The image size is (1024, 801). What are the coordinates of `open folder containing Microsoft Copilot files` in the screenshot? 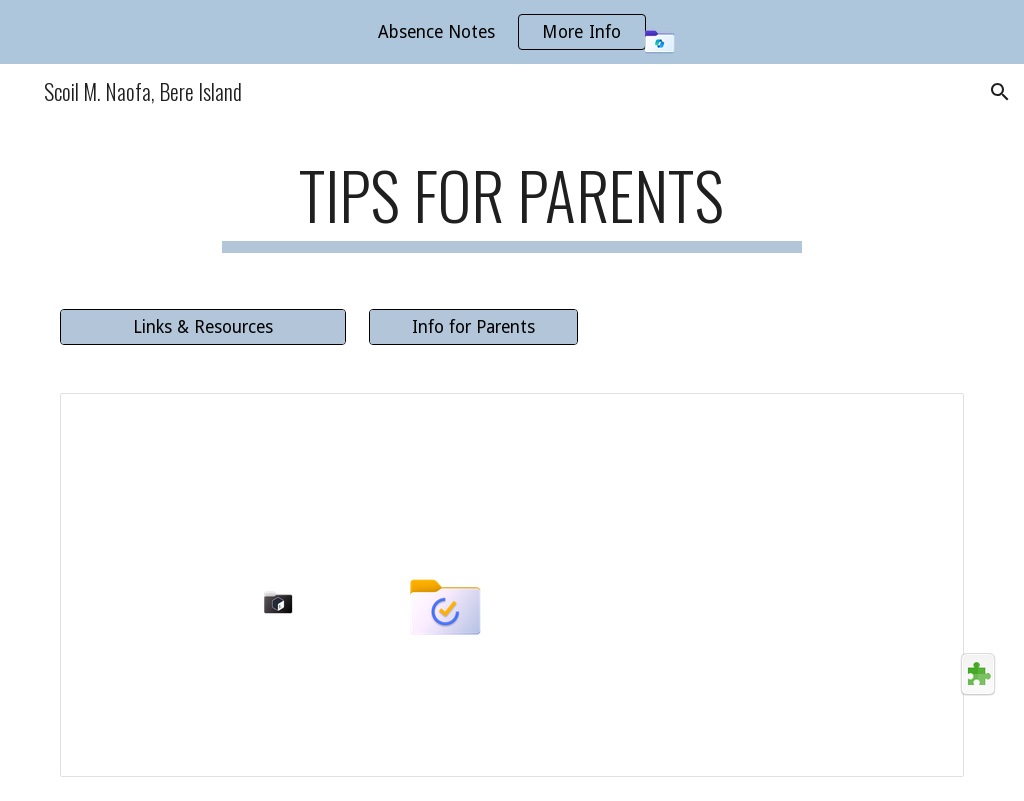 It's located at (659, 42).